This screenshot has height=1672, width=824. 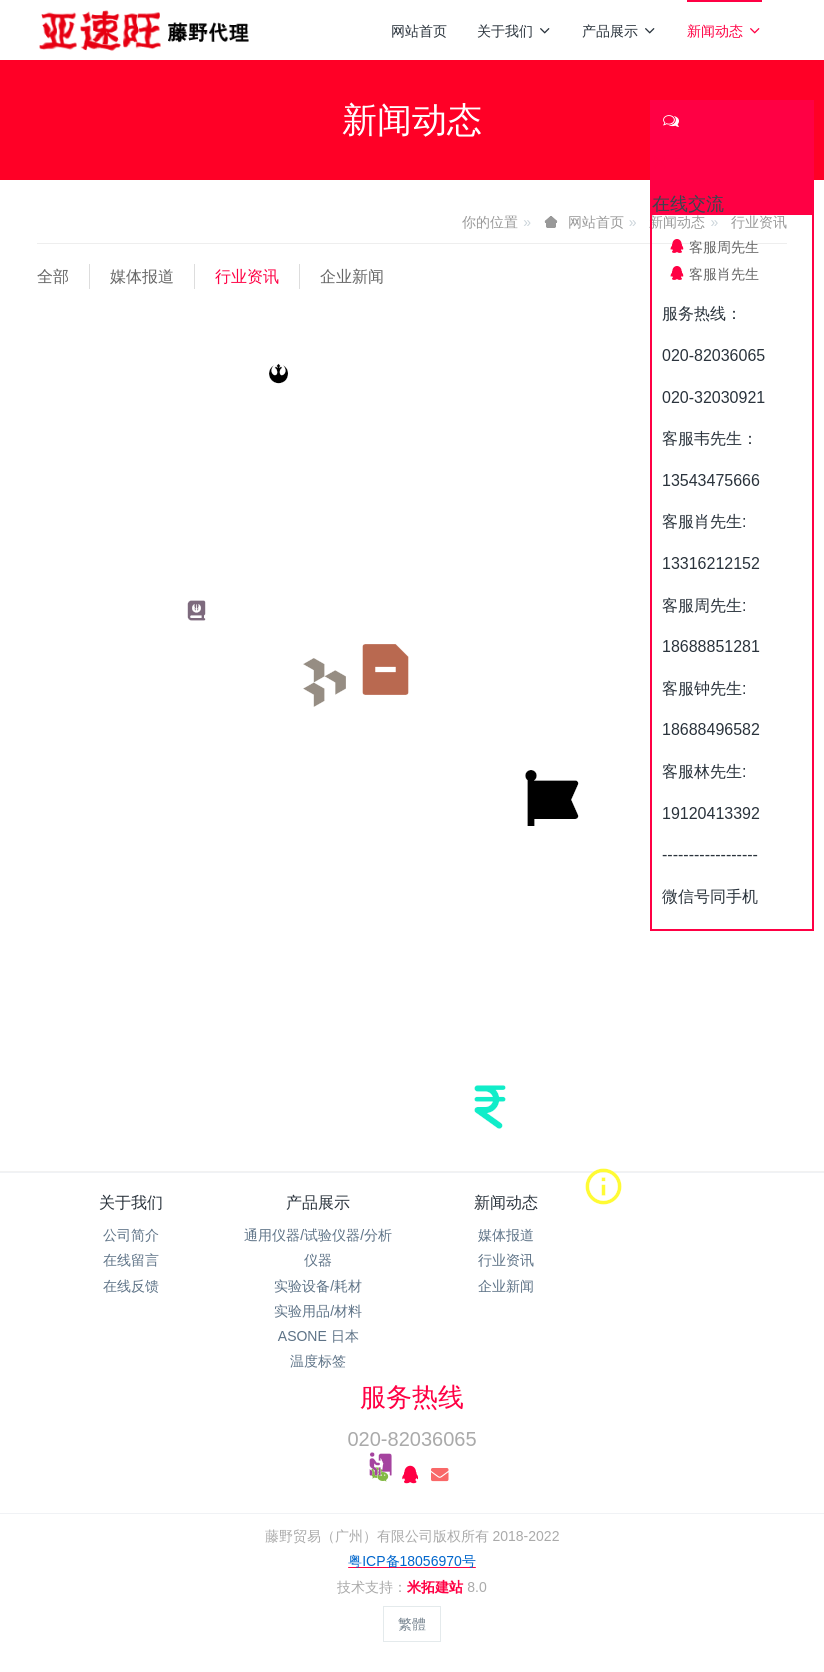 I want to click on access voting or polling booth, so click(x=380, y=1464).